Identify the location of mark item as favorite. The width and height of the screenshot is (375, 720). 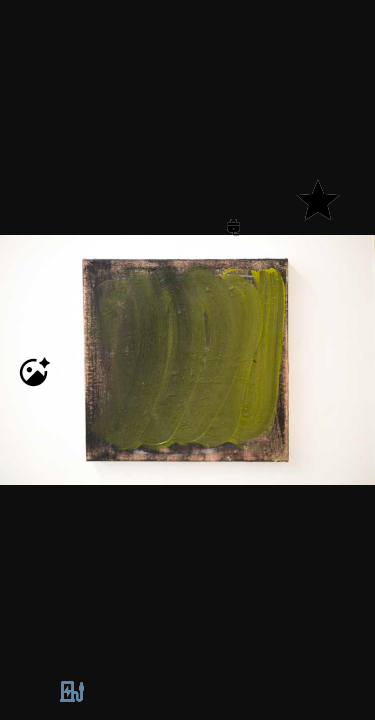
(318, 201).